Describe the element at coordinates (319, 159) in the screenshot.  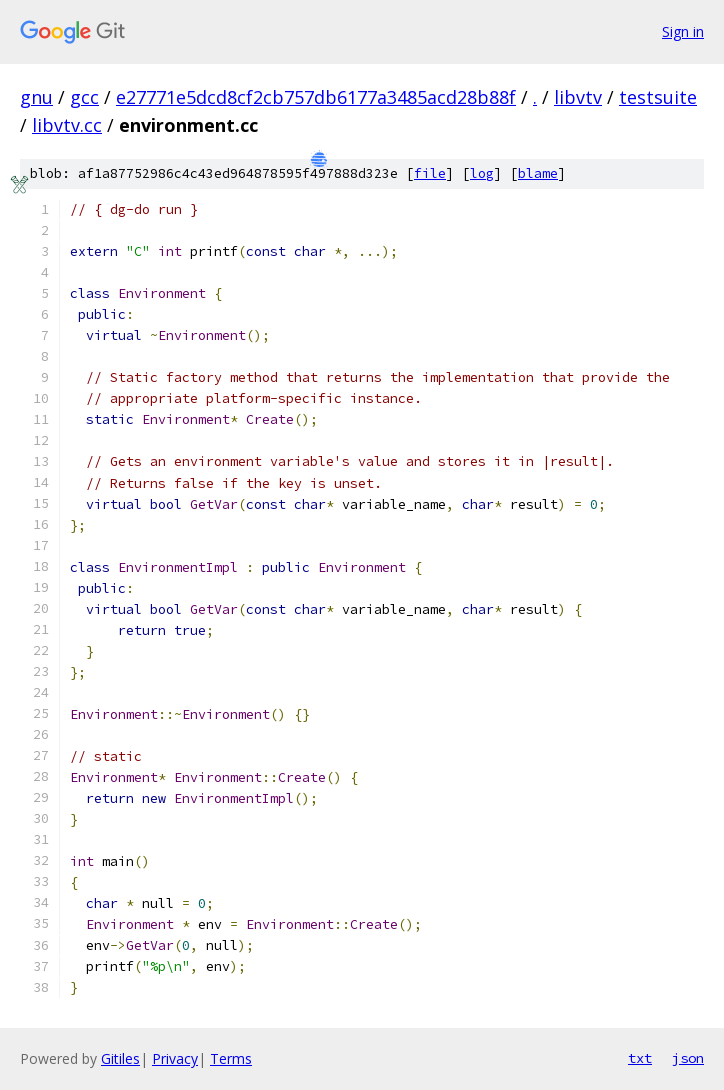
I see `view beehive or apiary location` at that location.